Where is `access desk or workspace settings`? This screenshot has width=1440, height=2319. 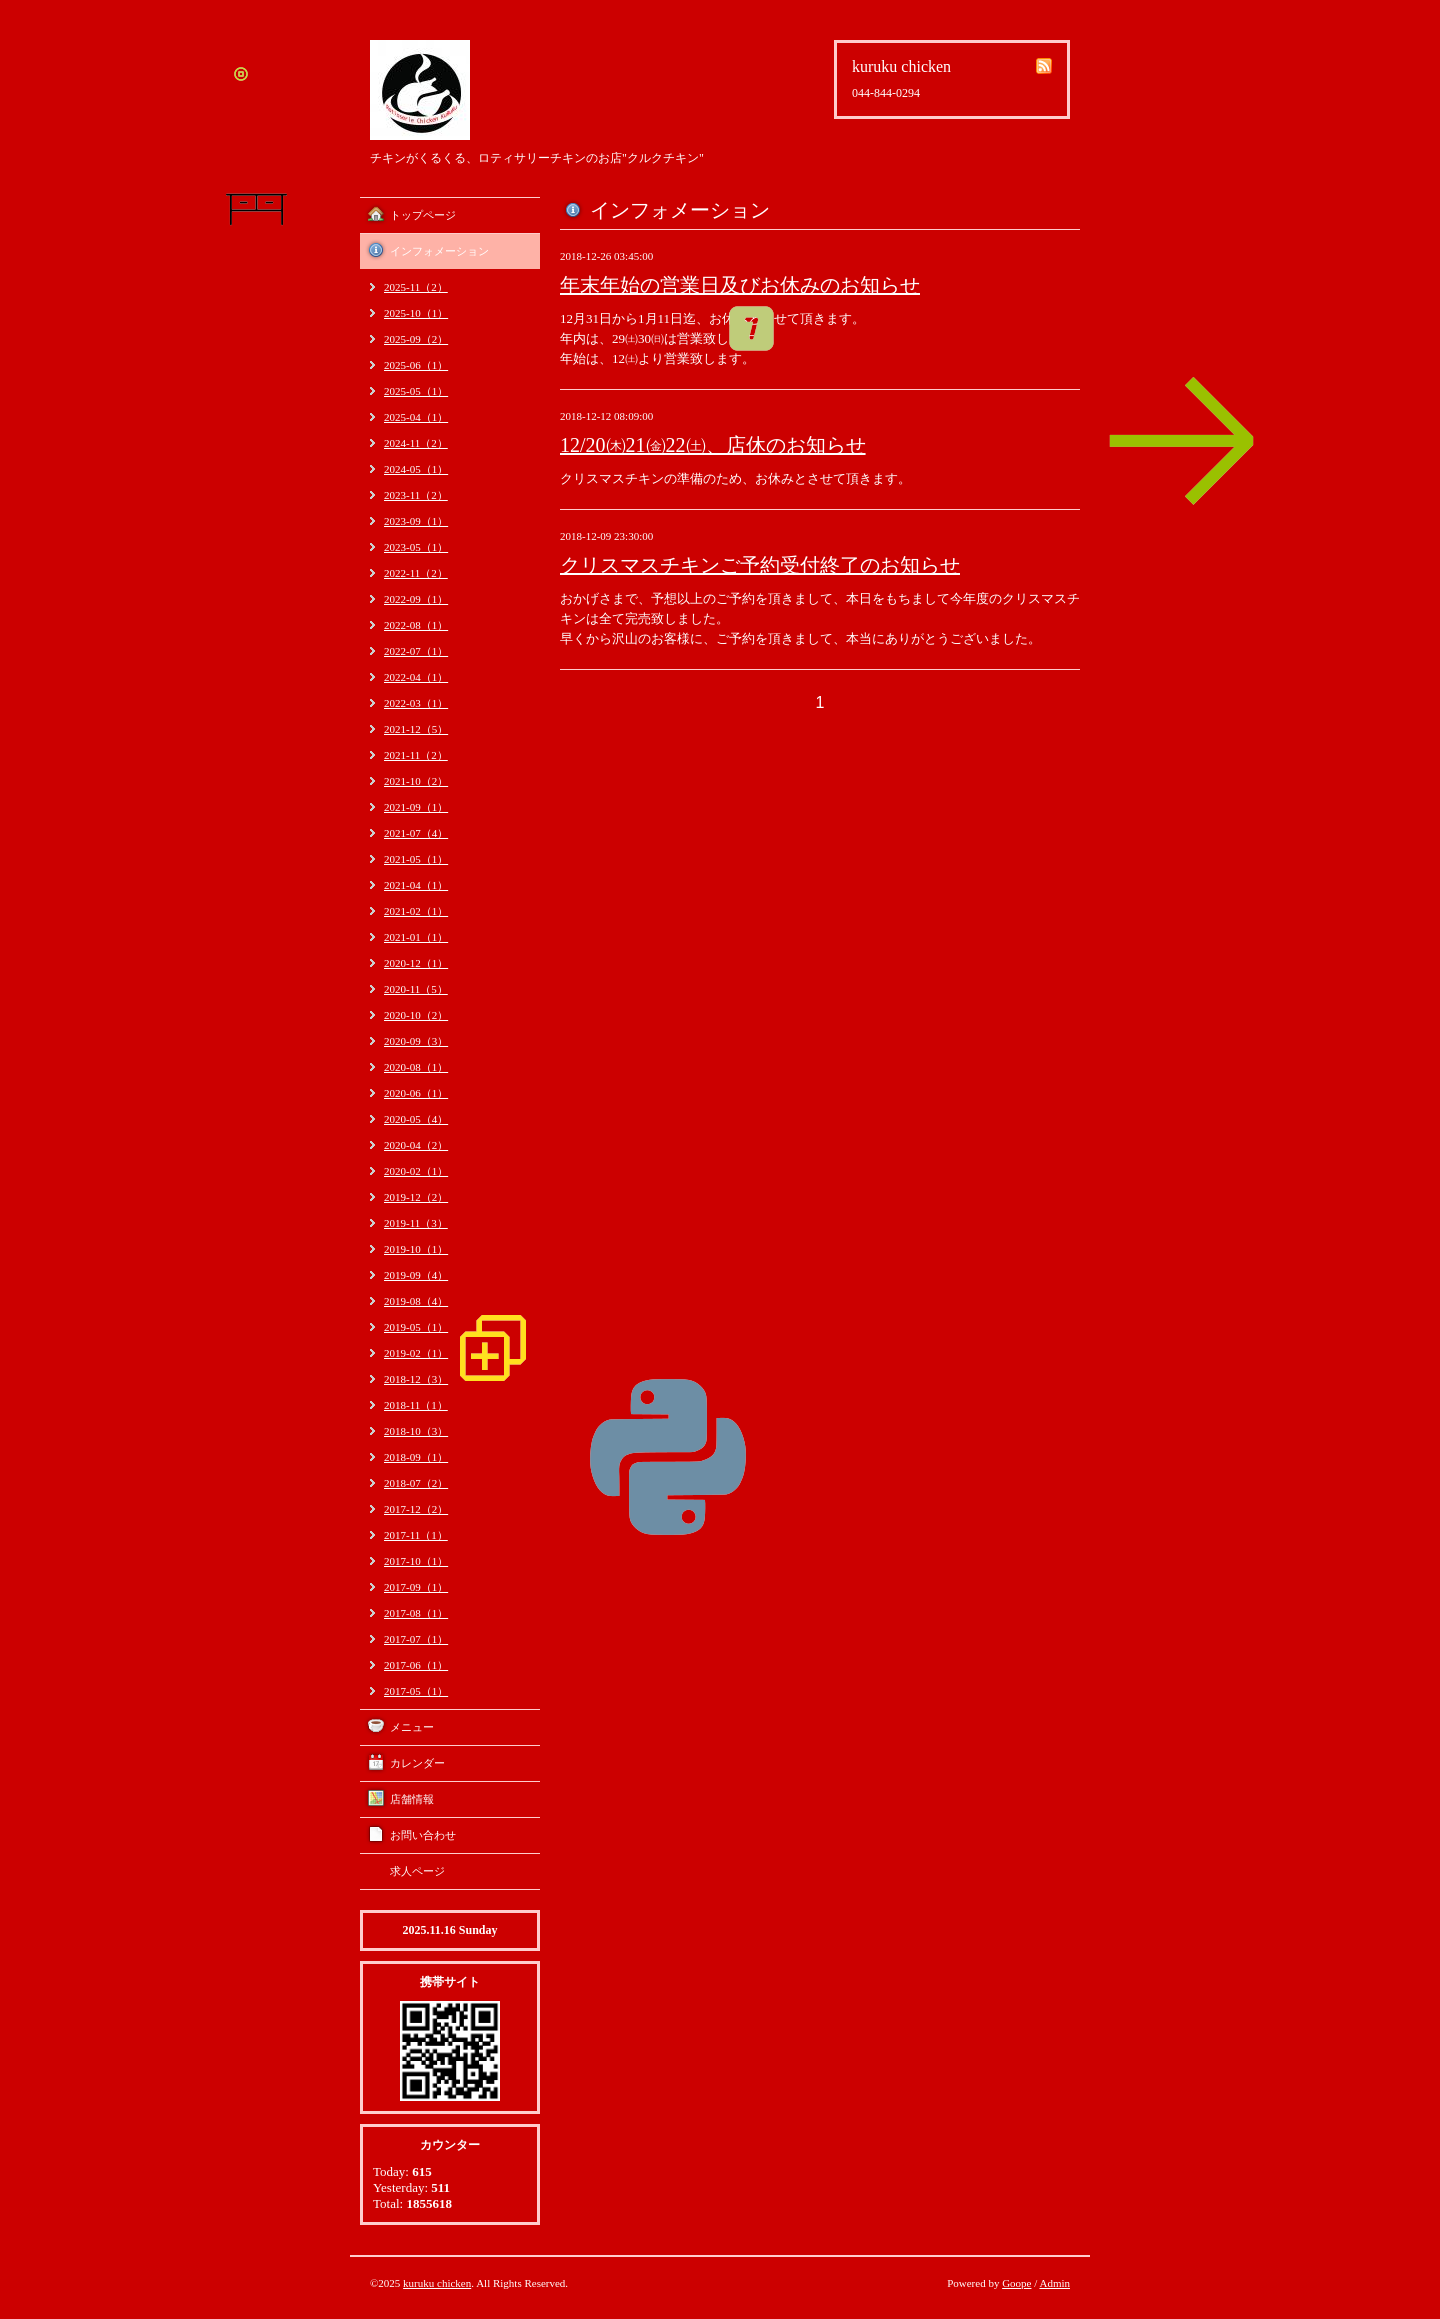
access desk or workspace settings is located at coordinates (256, 208).